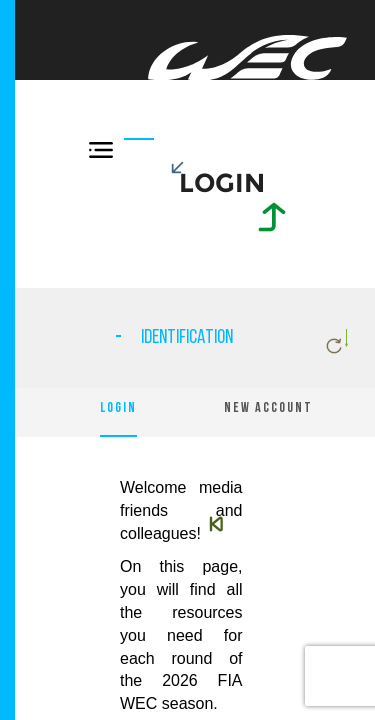 The image size is (375, 720). What do you see at coordinates (334, 346) in the screenshot?
I see `refresh or reload the current page` at bounding box center [334, 346].